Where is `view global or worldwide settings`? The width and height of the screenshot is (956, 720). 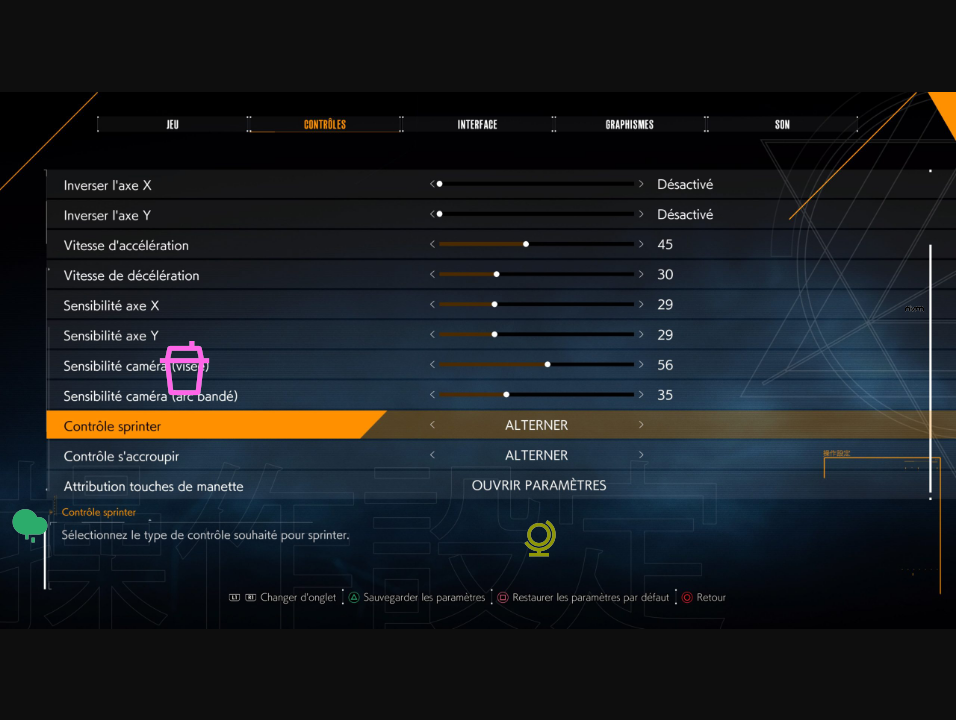
view global or worldwide settings is located at coordinates (539, 538).